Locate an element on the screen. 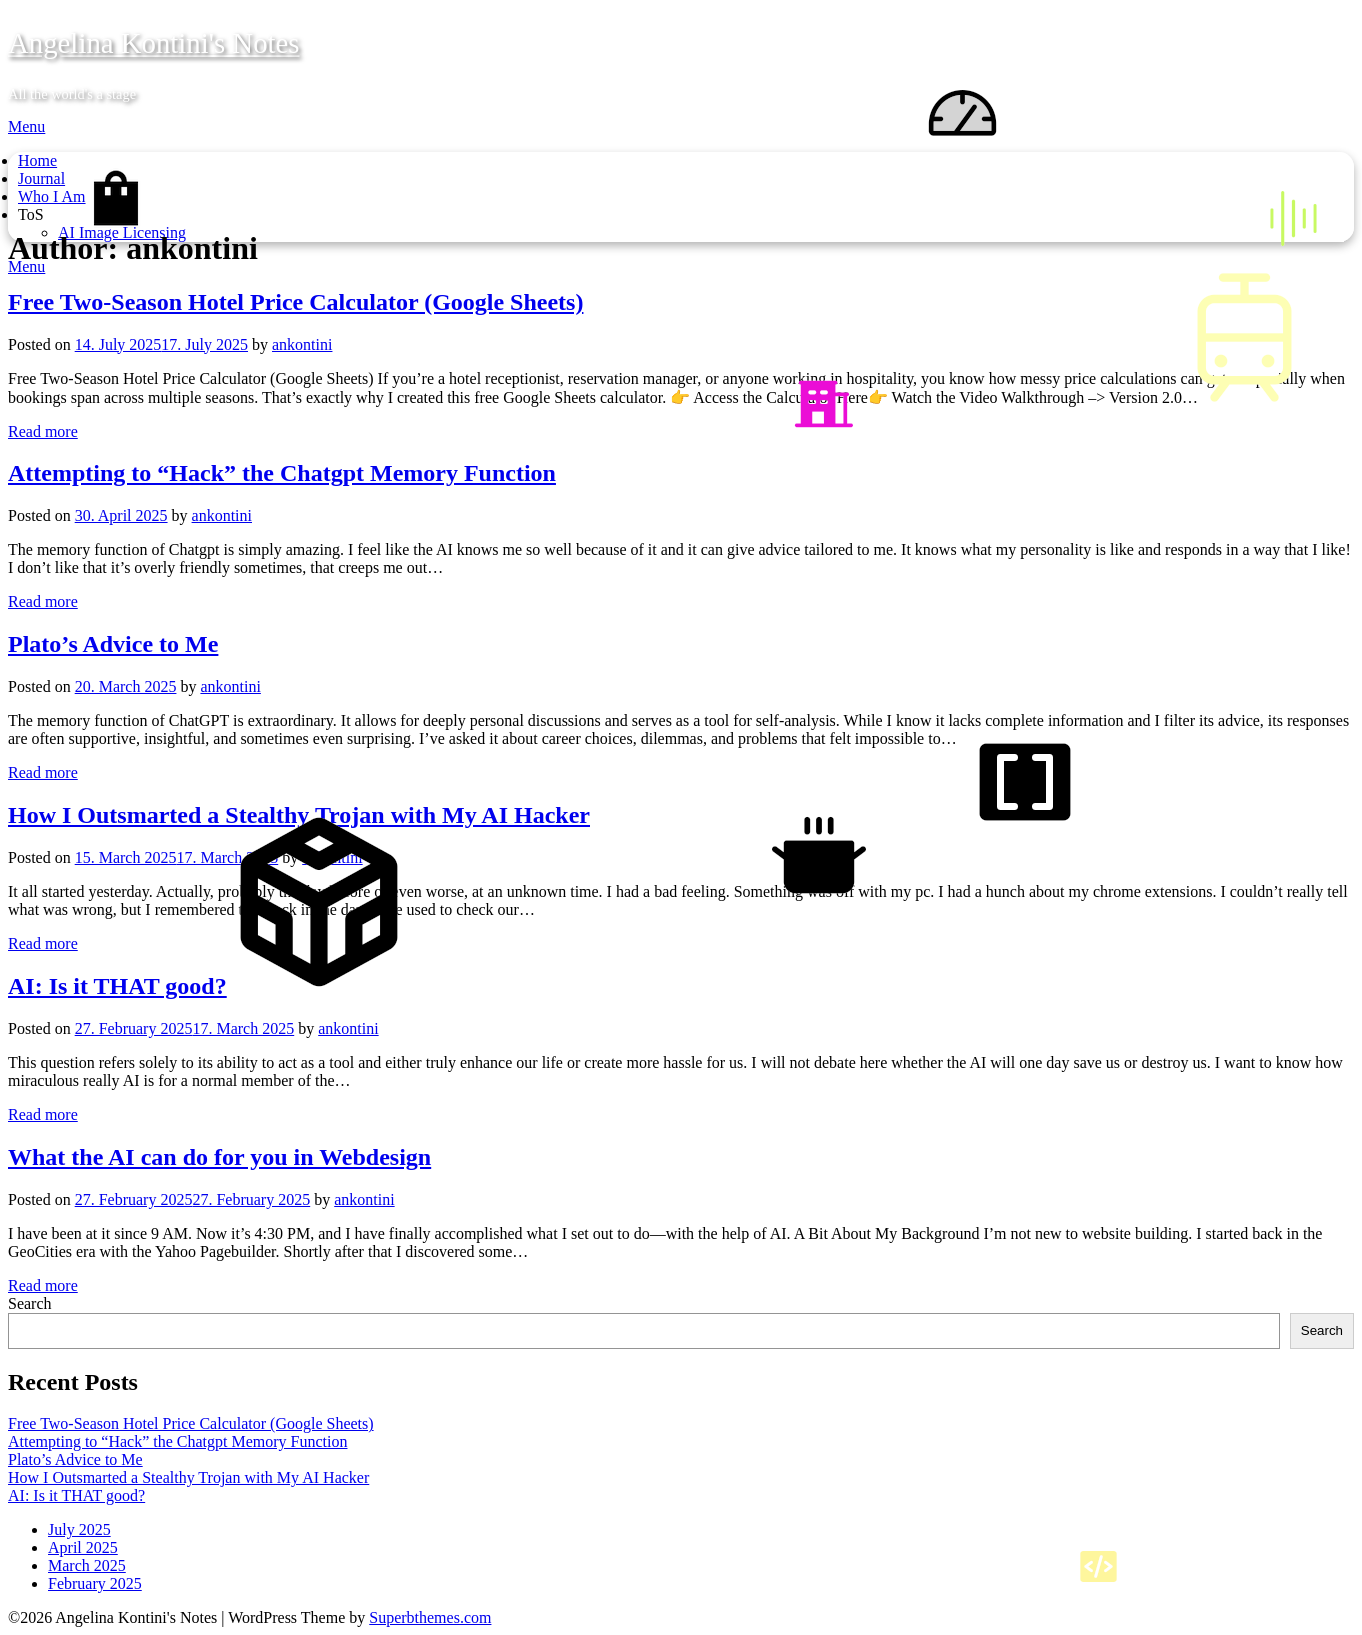 The height and width of the screenshot is (1635, 1362). audio or sound visualization is located at coordinates (1293, 218).